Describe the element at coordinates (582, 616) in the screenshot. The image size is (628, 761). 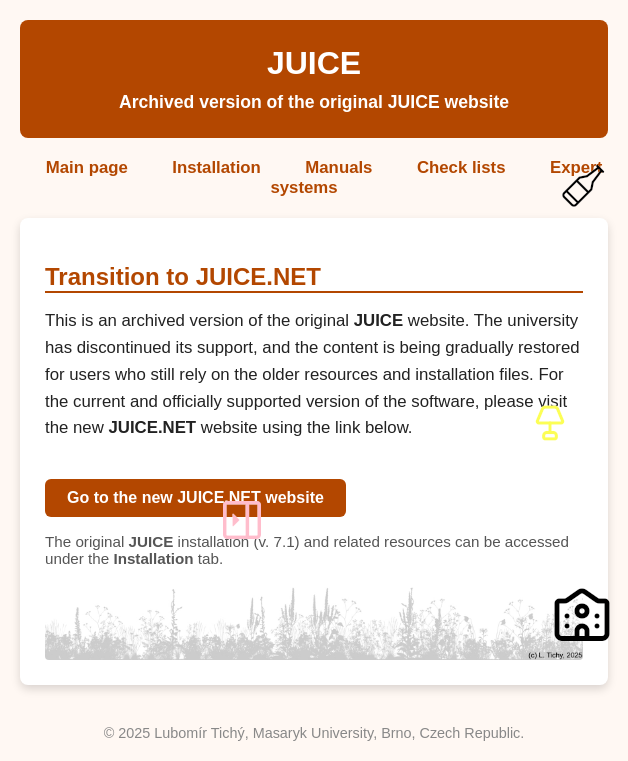
I see `access educational institution or campus information` at that location.